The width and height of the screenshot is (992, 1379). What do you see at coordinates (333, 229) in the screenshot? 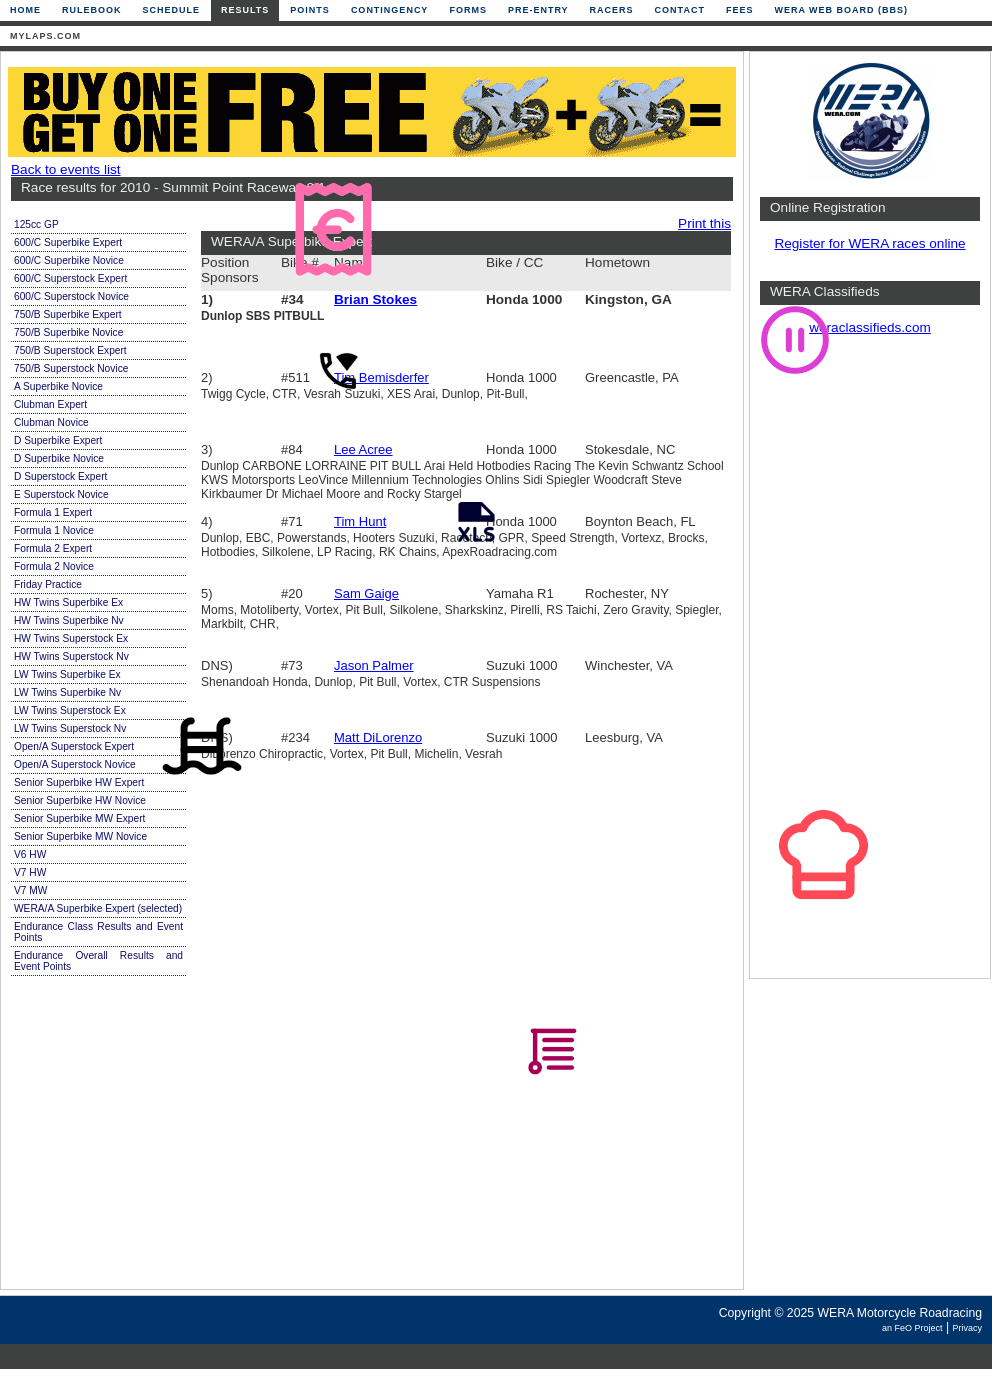
I see `view euro transaction receipt` at bounding box center [333, 229].